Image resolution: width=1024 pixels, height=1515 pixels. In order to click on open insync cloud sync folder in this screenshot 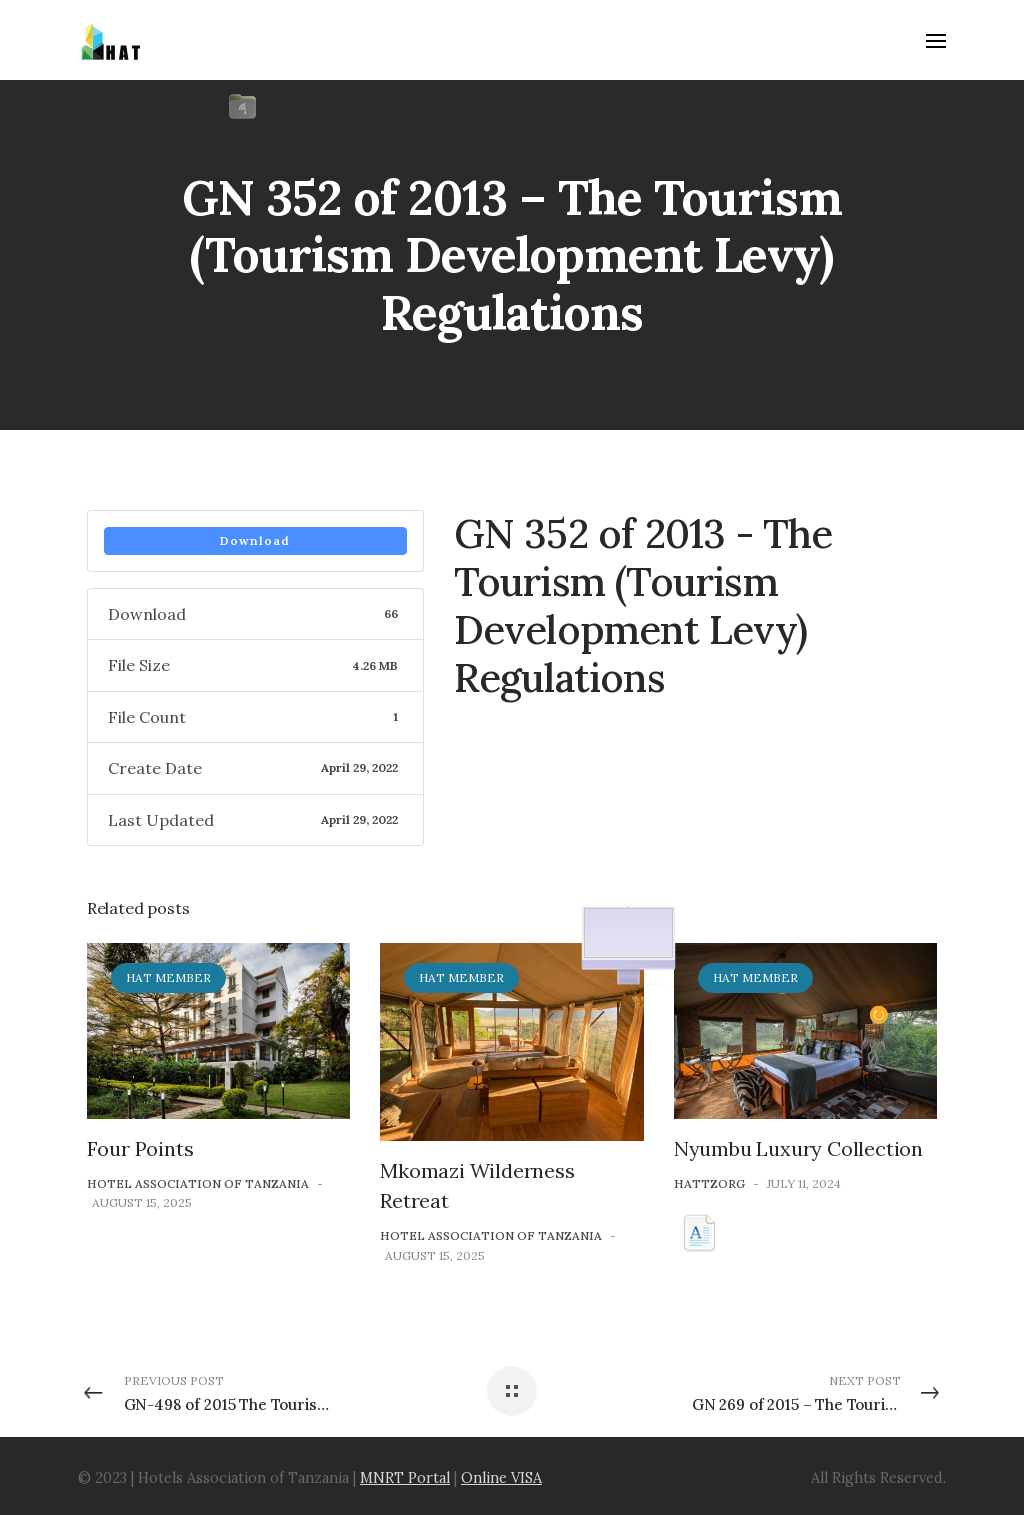, I will do `click(242, 106)`.